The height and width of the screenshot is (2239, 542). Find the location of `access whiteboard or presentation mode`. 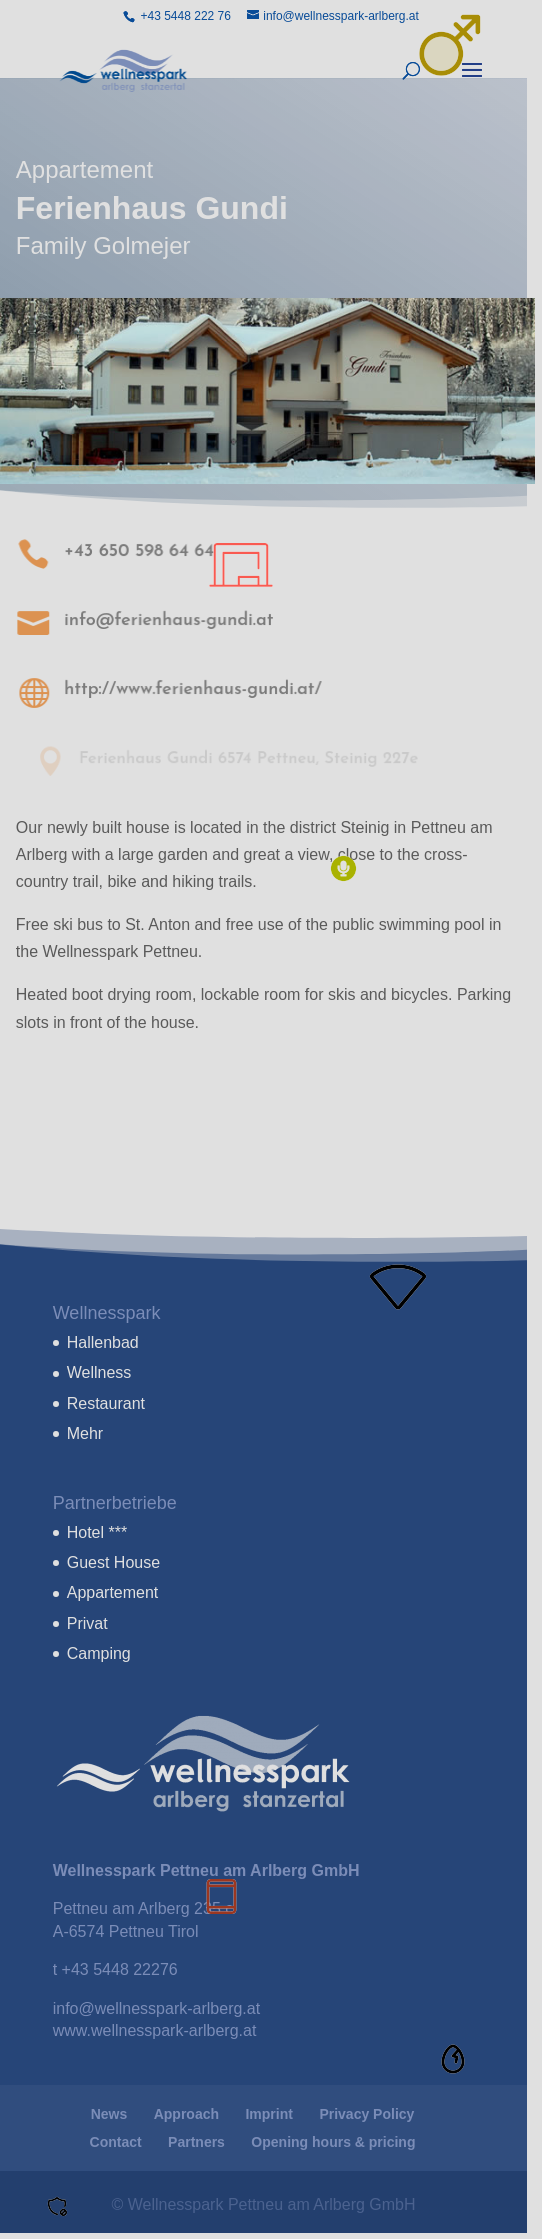

access whiteboard or presentation mode is located at coordinates (241, 566).